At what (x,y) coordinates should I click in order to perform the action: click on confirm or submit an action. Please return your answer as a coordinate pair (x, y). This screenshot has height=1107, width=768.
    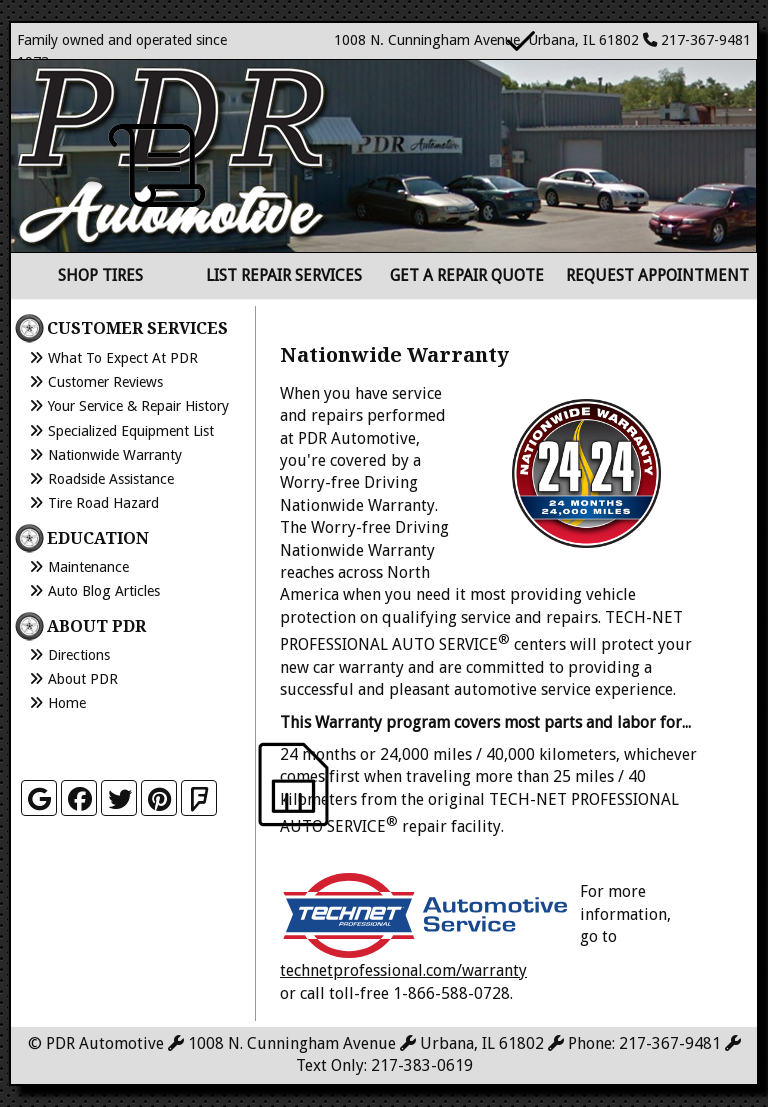
    Looking at the image, I should click on (520, 41).